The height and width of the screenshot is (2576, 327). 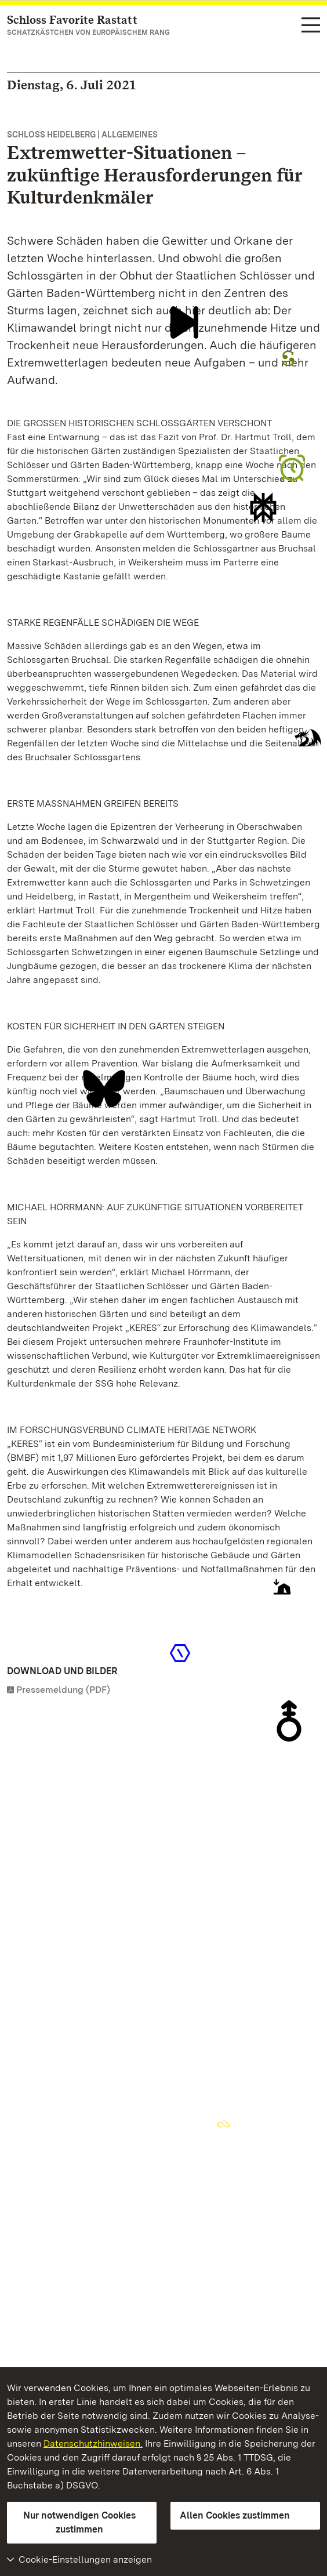 What do you see at coordinates (104, 1089) in the screenshot?
I see `open Bluesky app` at bounding box center [104, 1089].